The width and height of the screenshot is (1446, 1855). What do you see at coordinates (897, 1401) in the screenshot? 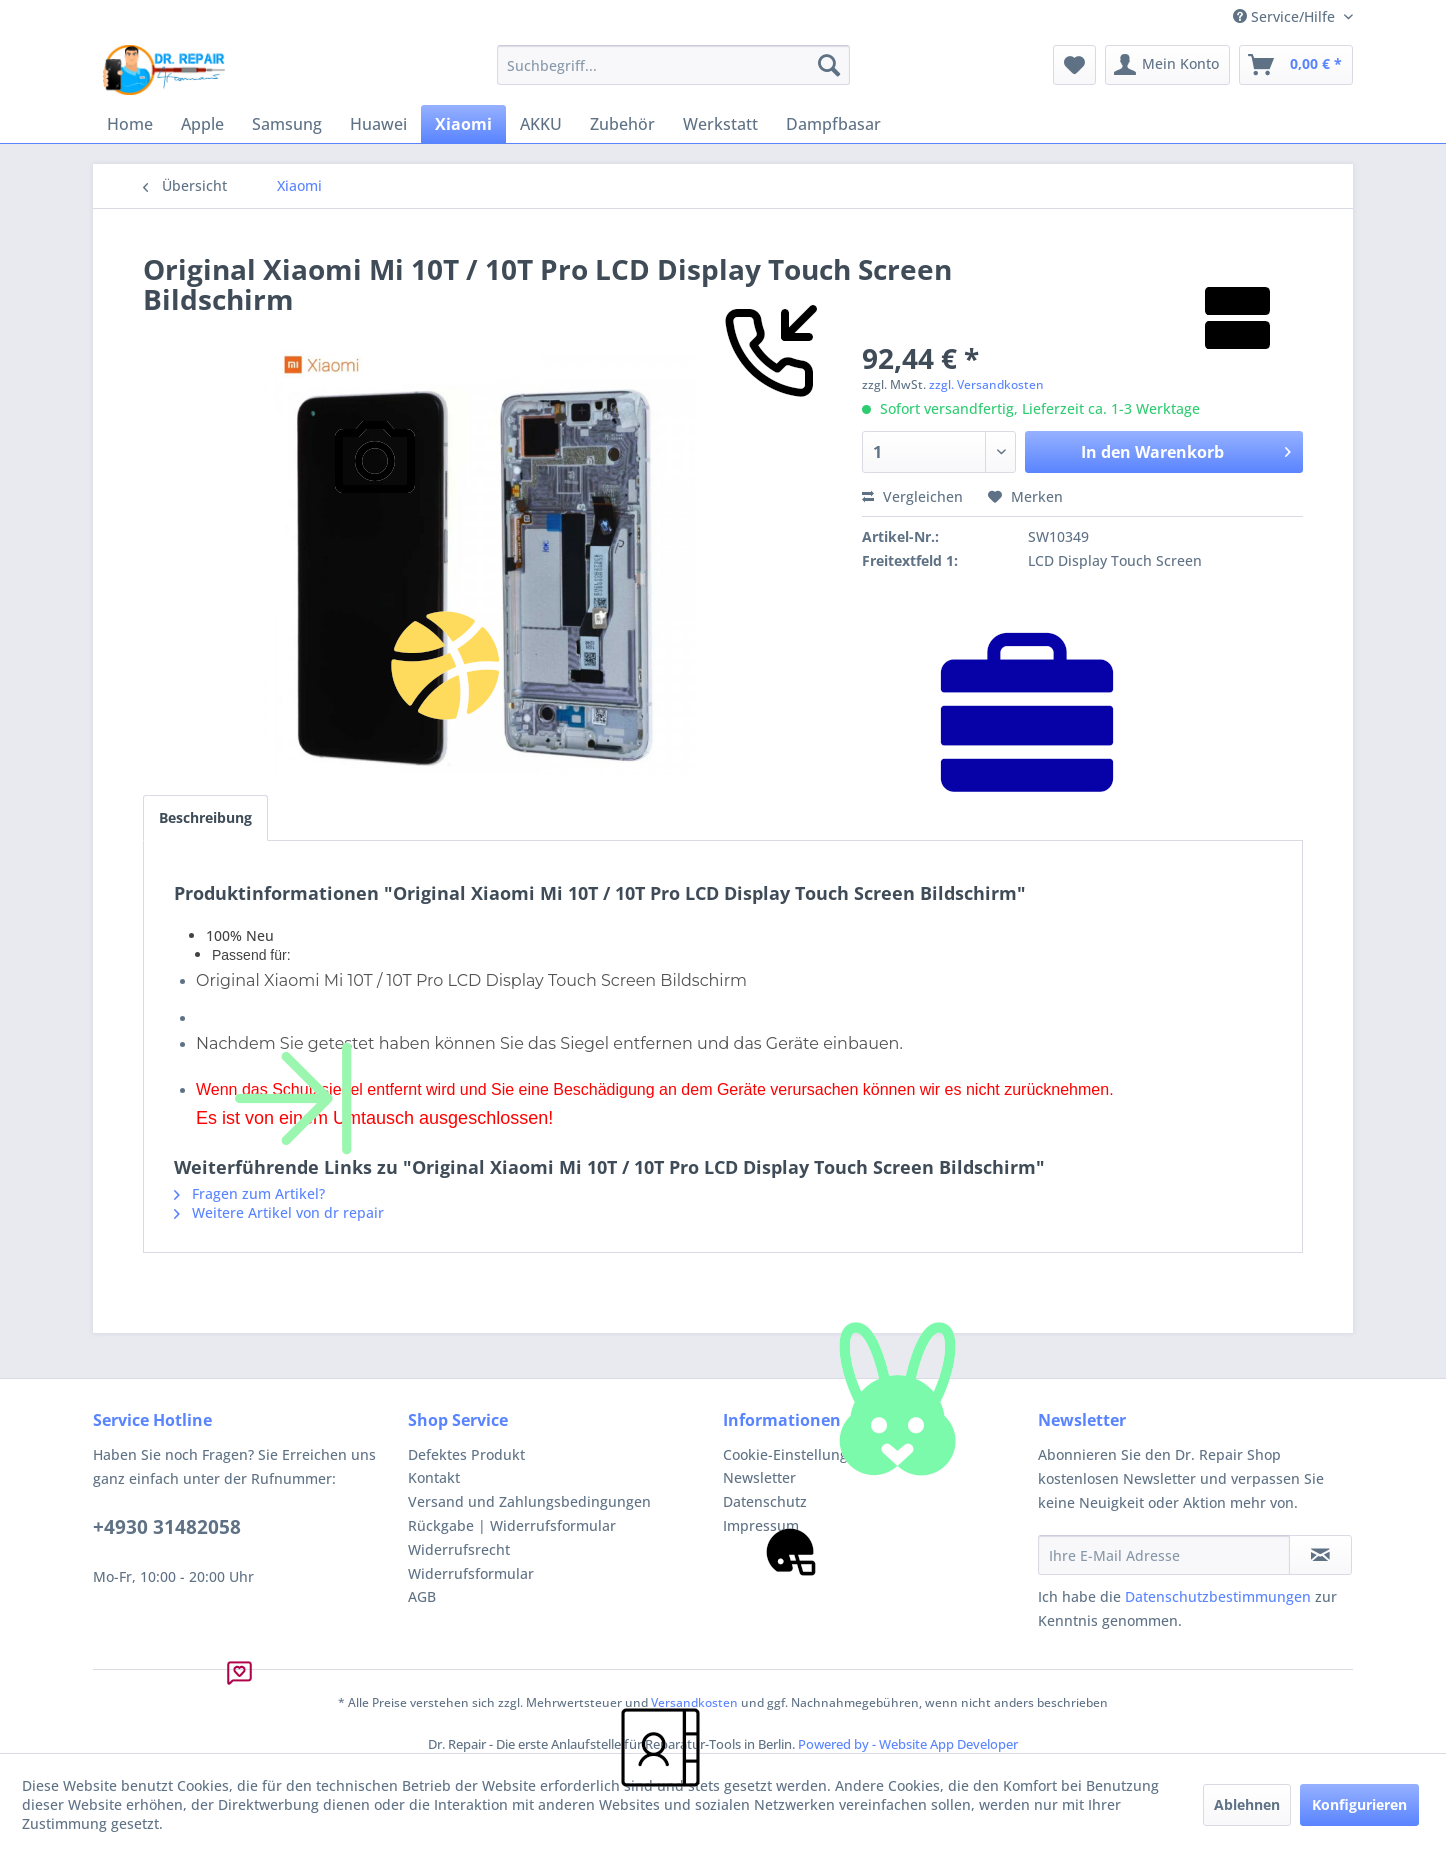
I see `access pet or animal-related features` at bounding box center [897, 1401].